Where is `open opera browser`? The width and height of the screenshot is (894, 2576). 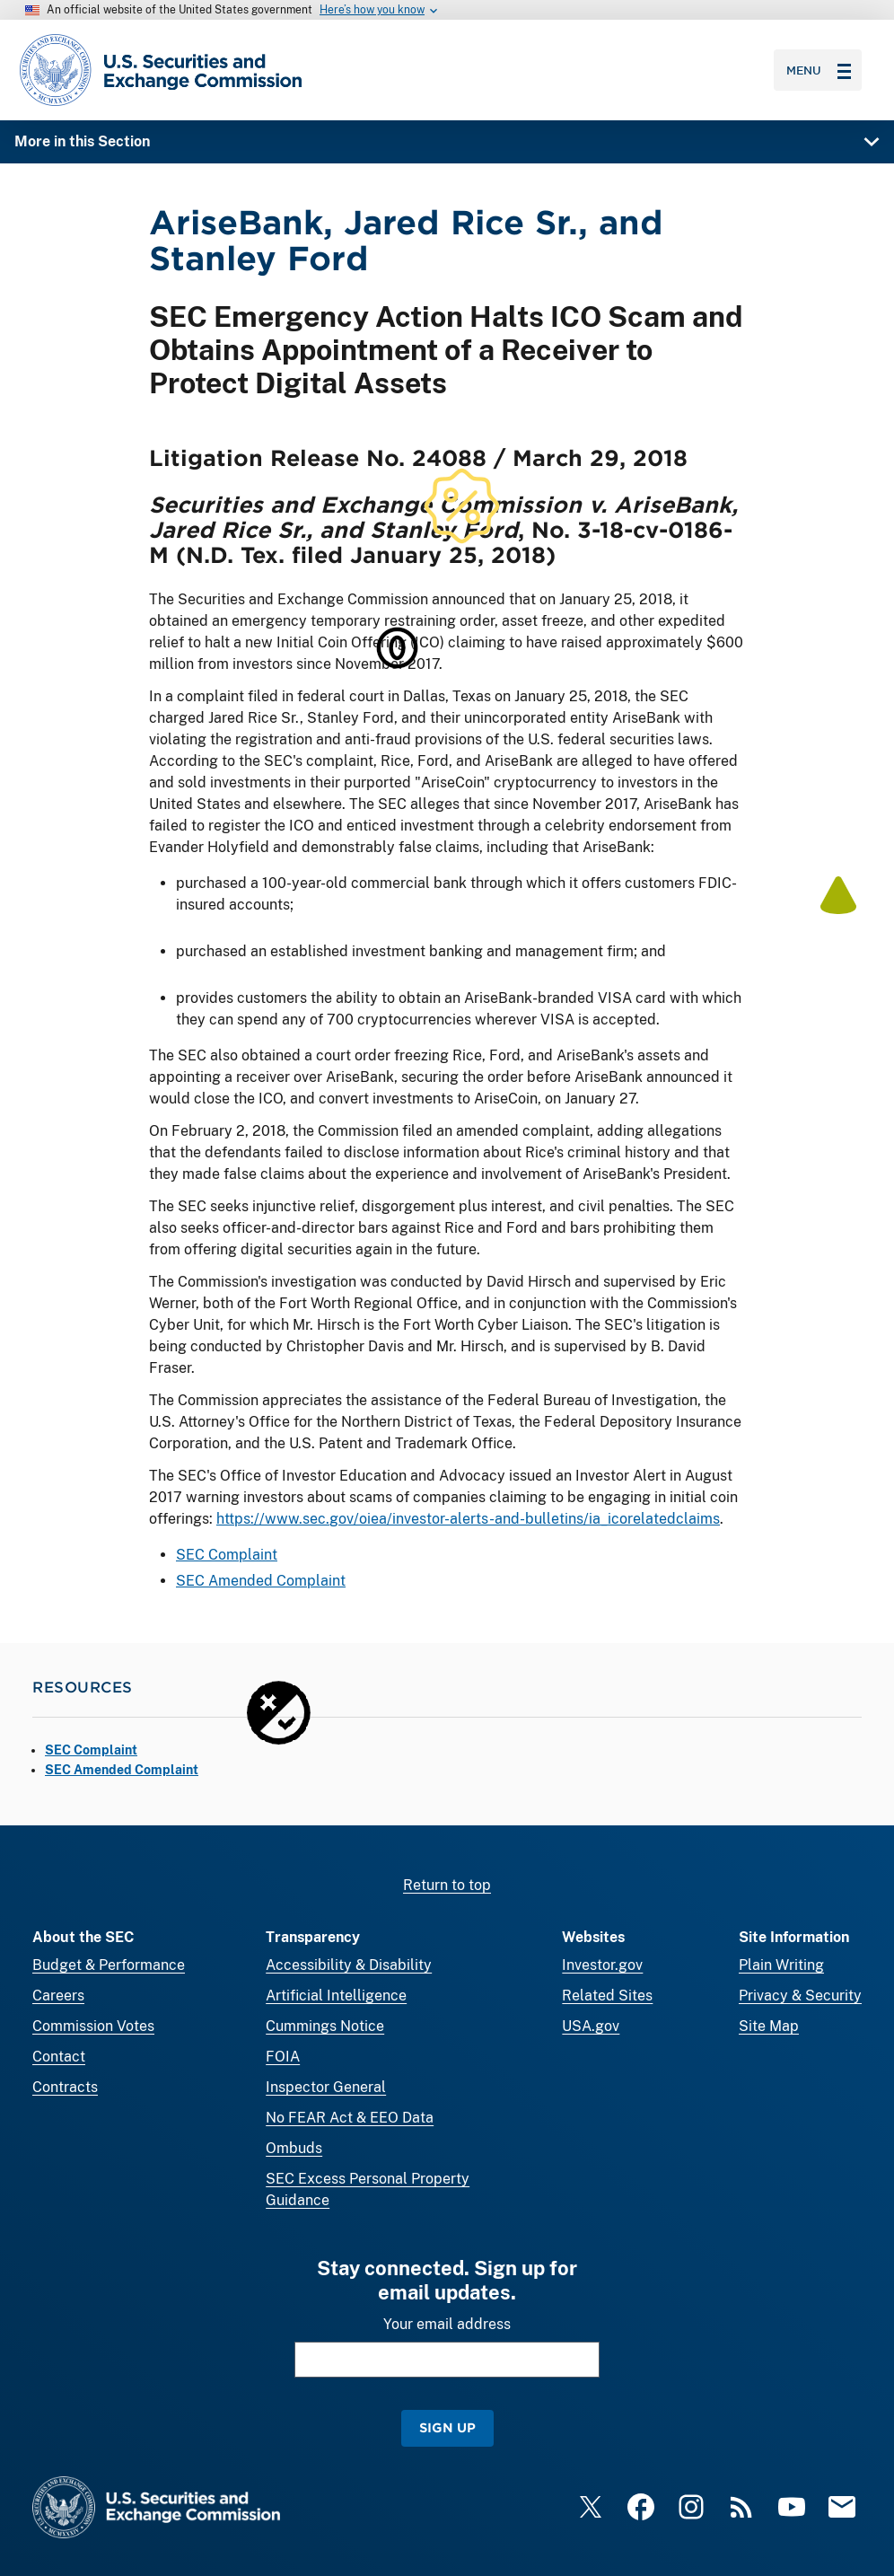
open opera browser is located at coordinates (397, 647).